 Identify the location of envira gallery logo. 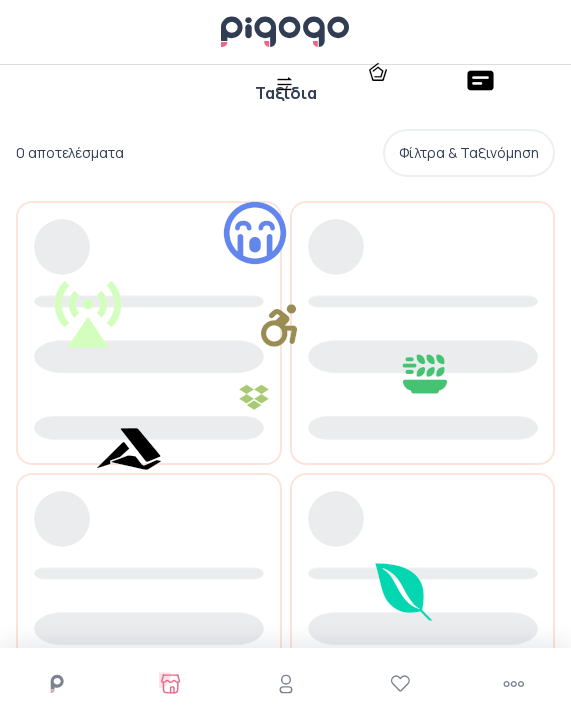
(404, 592).